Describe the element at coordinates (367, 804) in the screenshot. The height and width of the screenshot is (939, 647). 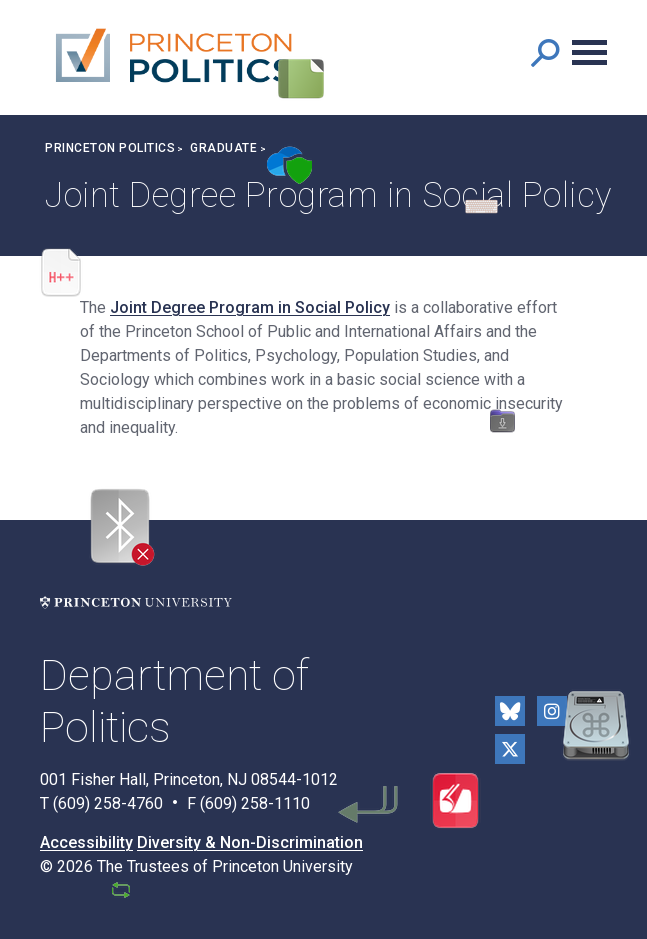
I see `reply to all recipients of an email` at that location.